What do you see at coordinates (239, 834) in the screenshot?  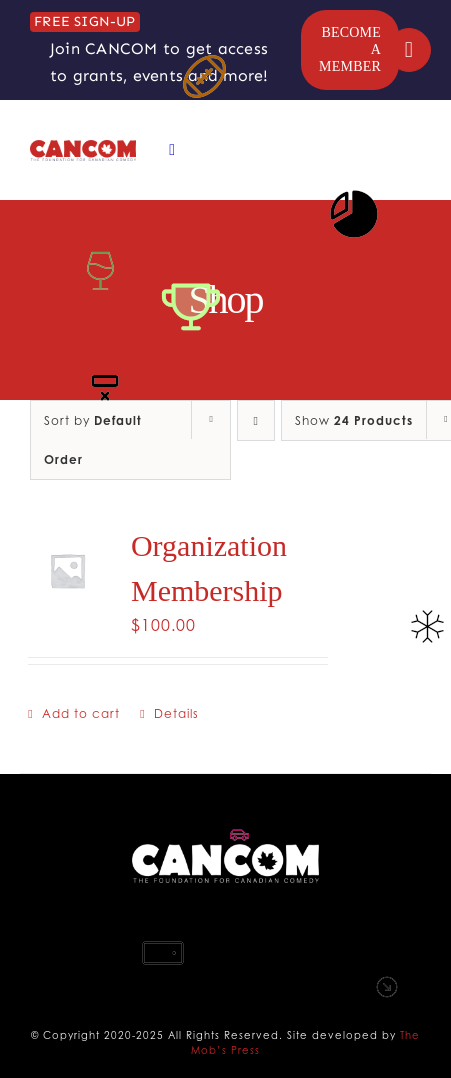 I see `select car or vehicle mode` at bounding box center [239, 834].